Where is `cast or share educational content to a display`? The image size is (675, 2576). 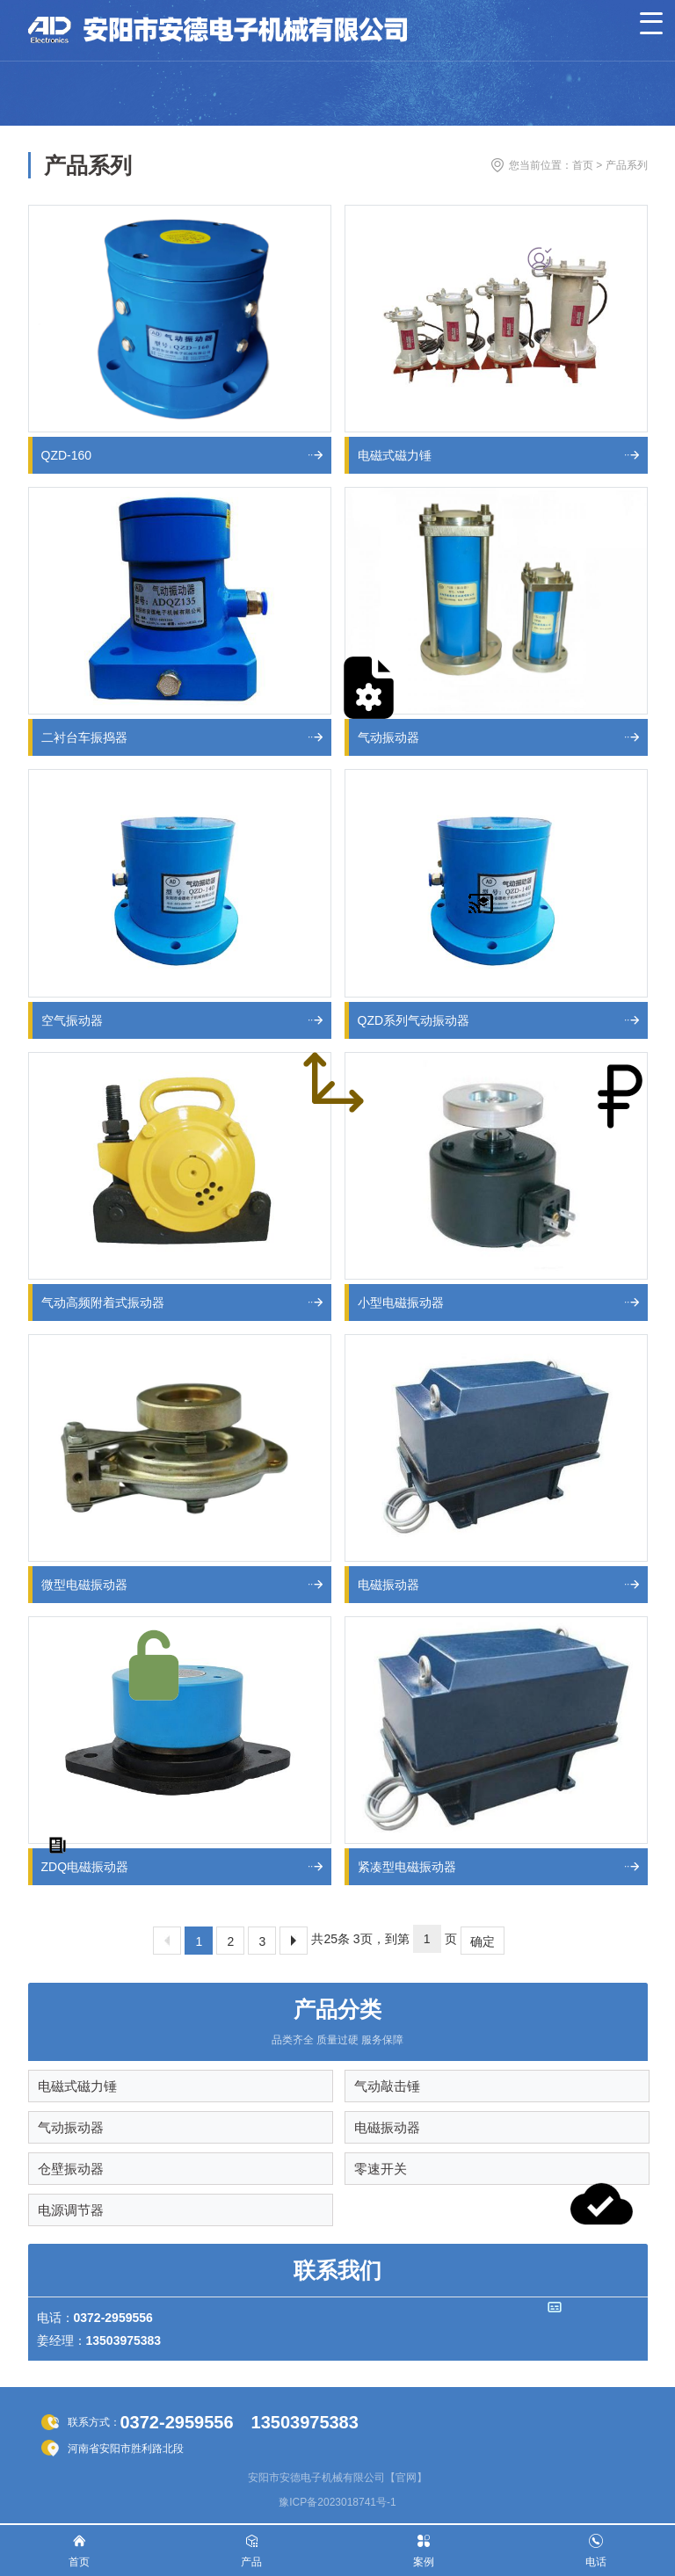 cast or share educational content to a display is located at coordinates (481, 903).